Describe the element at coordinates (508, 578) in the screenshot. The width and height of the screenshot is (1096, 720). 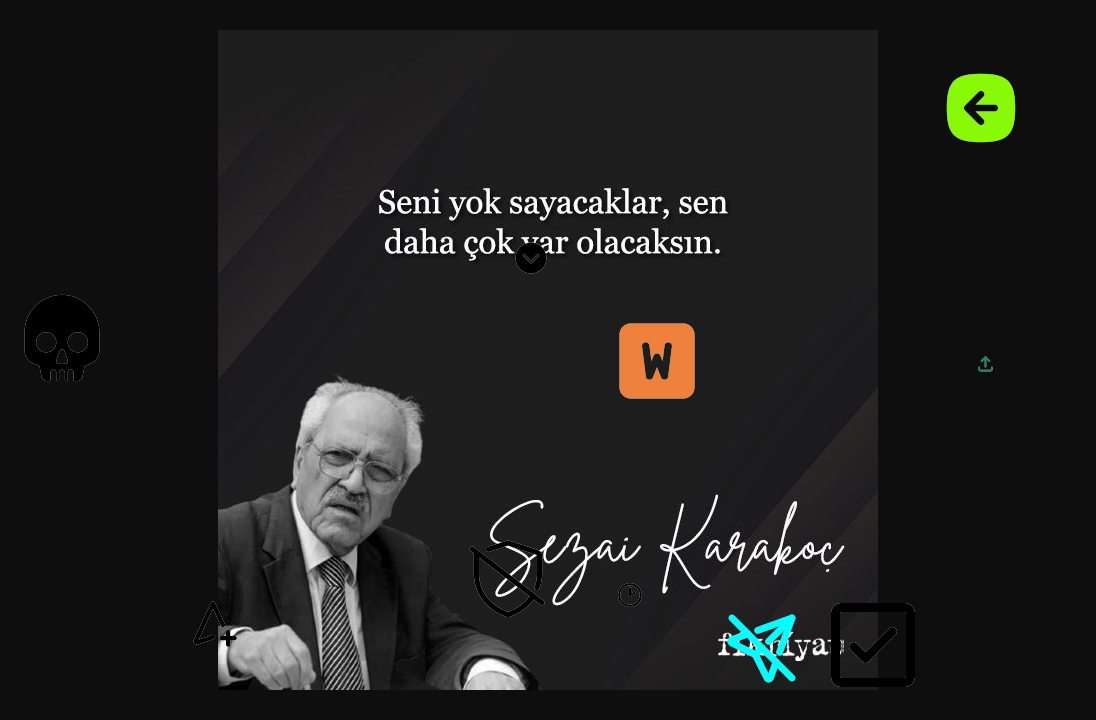
I see `security or protection is disabled` at that location.